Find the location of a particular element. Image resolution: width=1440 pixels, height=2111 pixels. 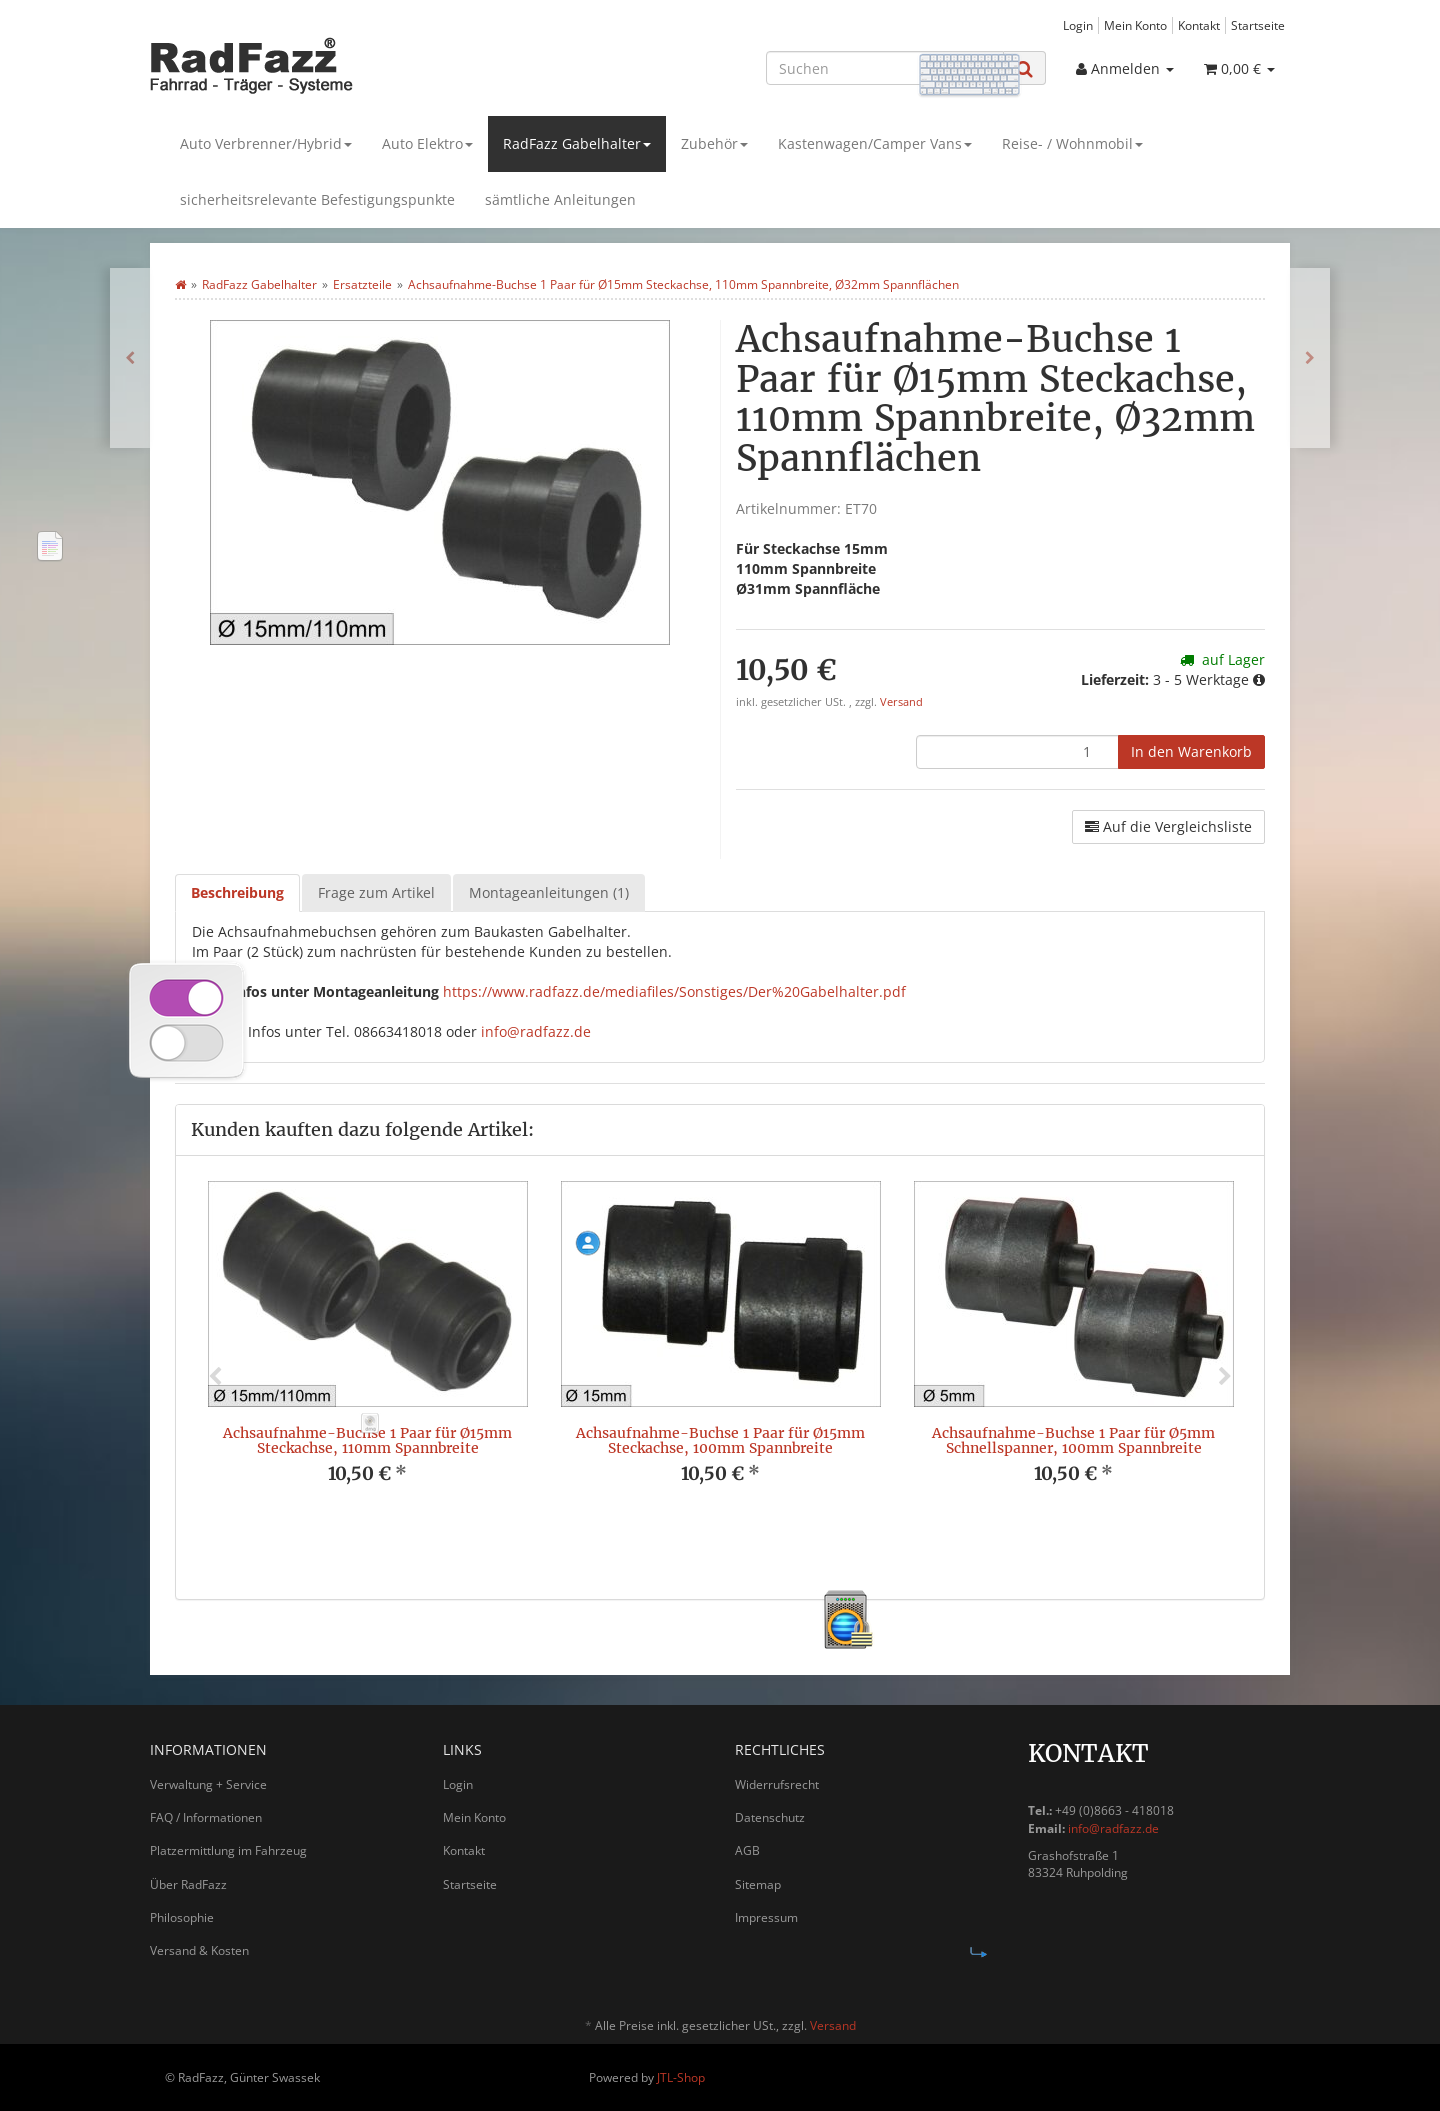

open system settings or preferences is located at coordinates (186, 1020).